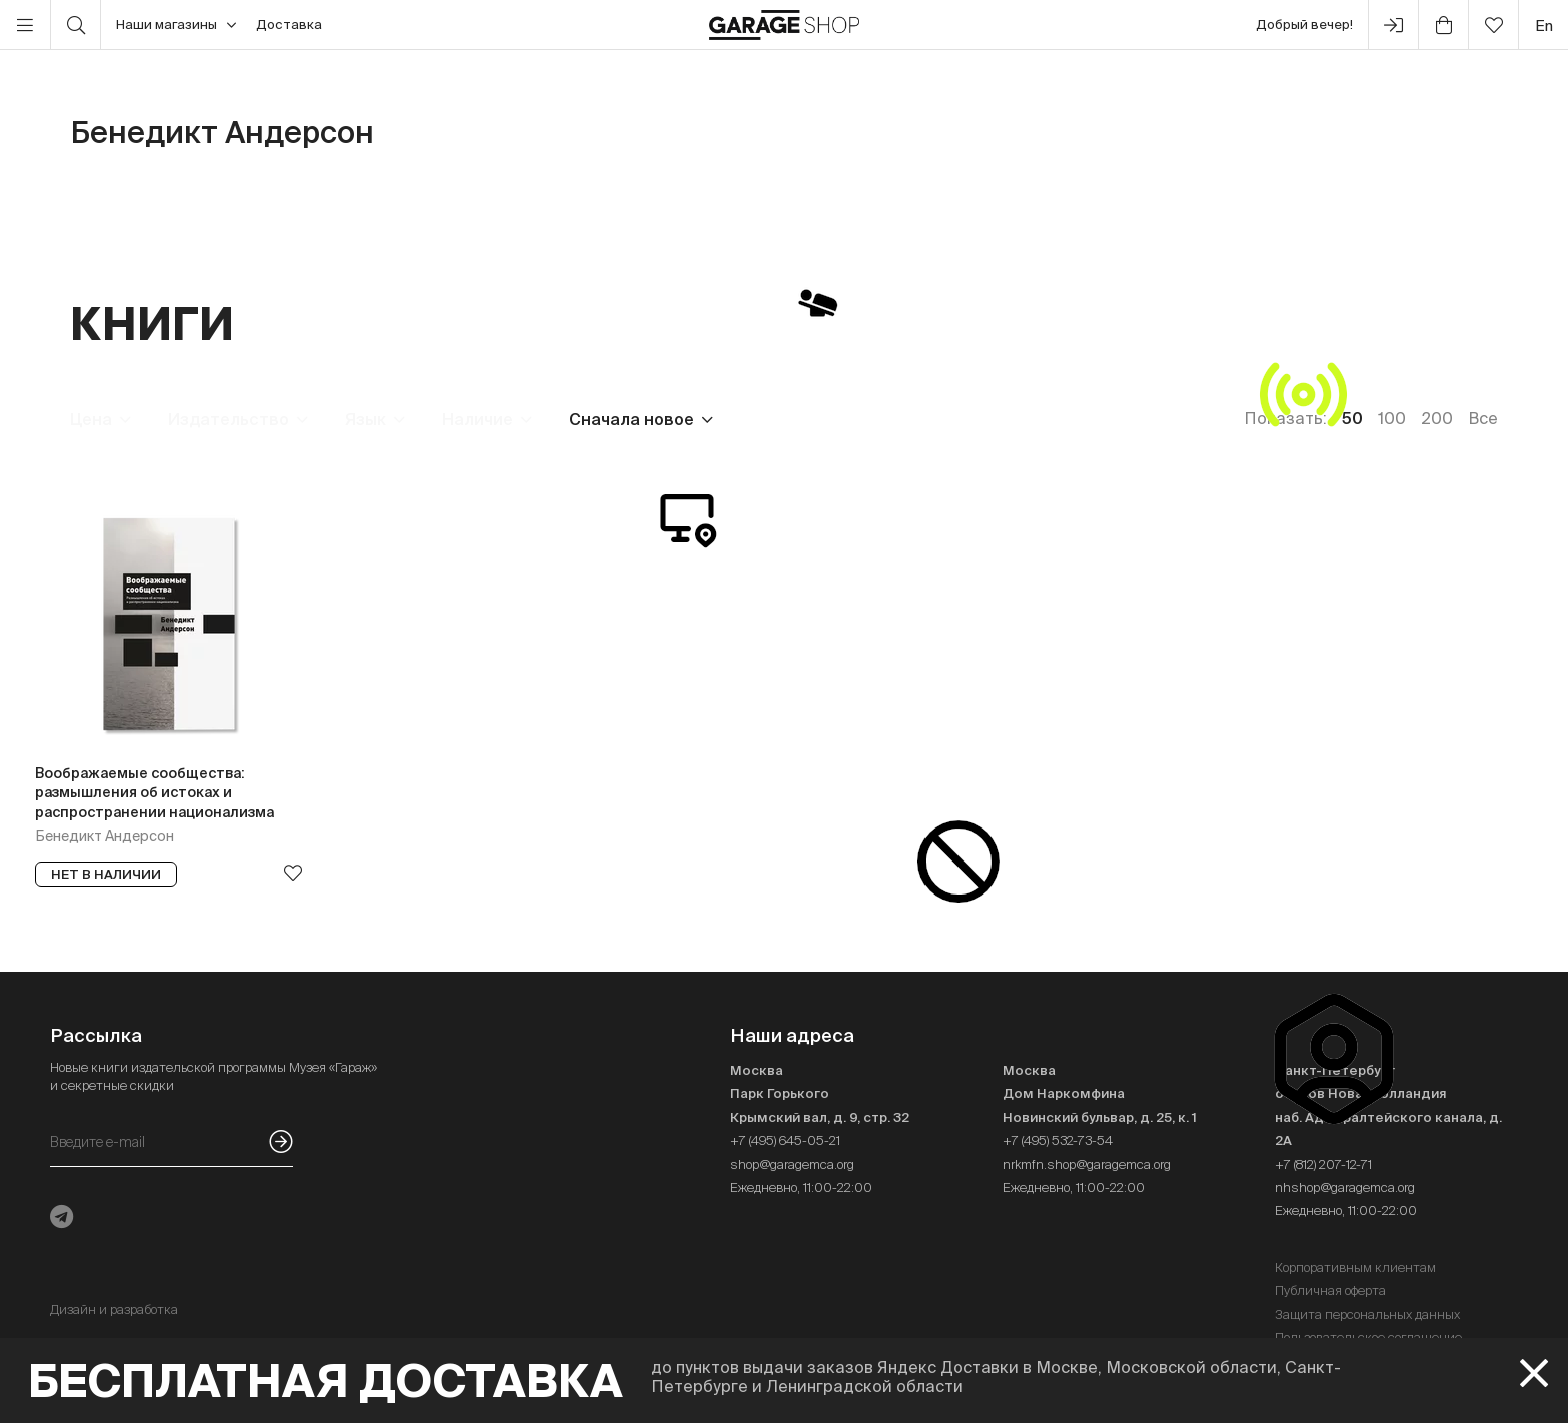 The image size is (1568, 1423). What do you see at coordinates (958, 861) in the screenshot?
I see `mark content as not interested` at bounding box center [958, 861].